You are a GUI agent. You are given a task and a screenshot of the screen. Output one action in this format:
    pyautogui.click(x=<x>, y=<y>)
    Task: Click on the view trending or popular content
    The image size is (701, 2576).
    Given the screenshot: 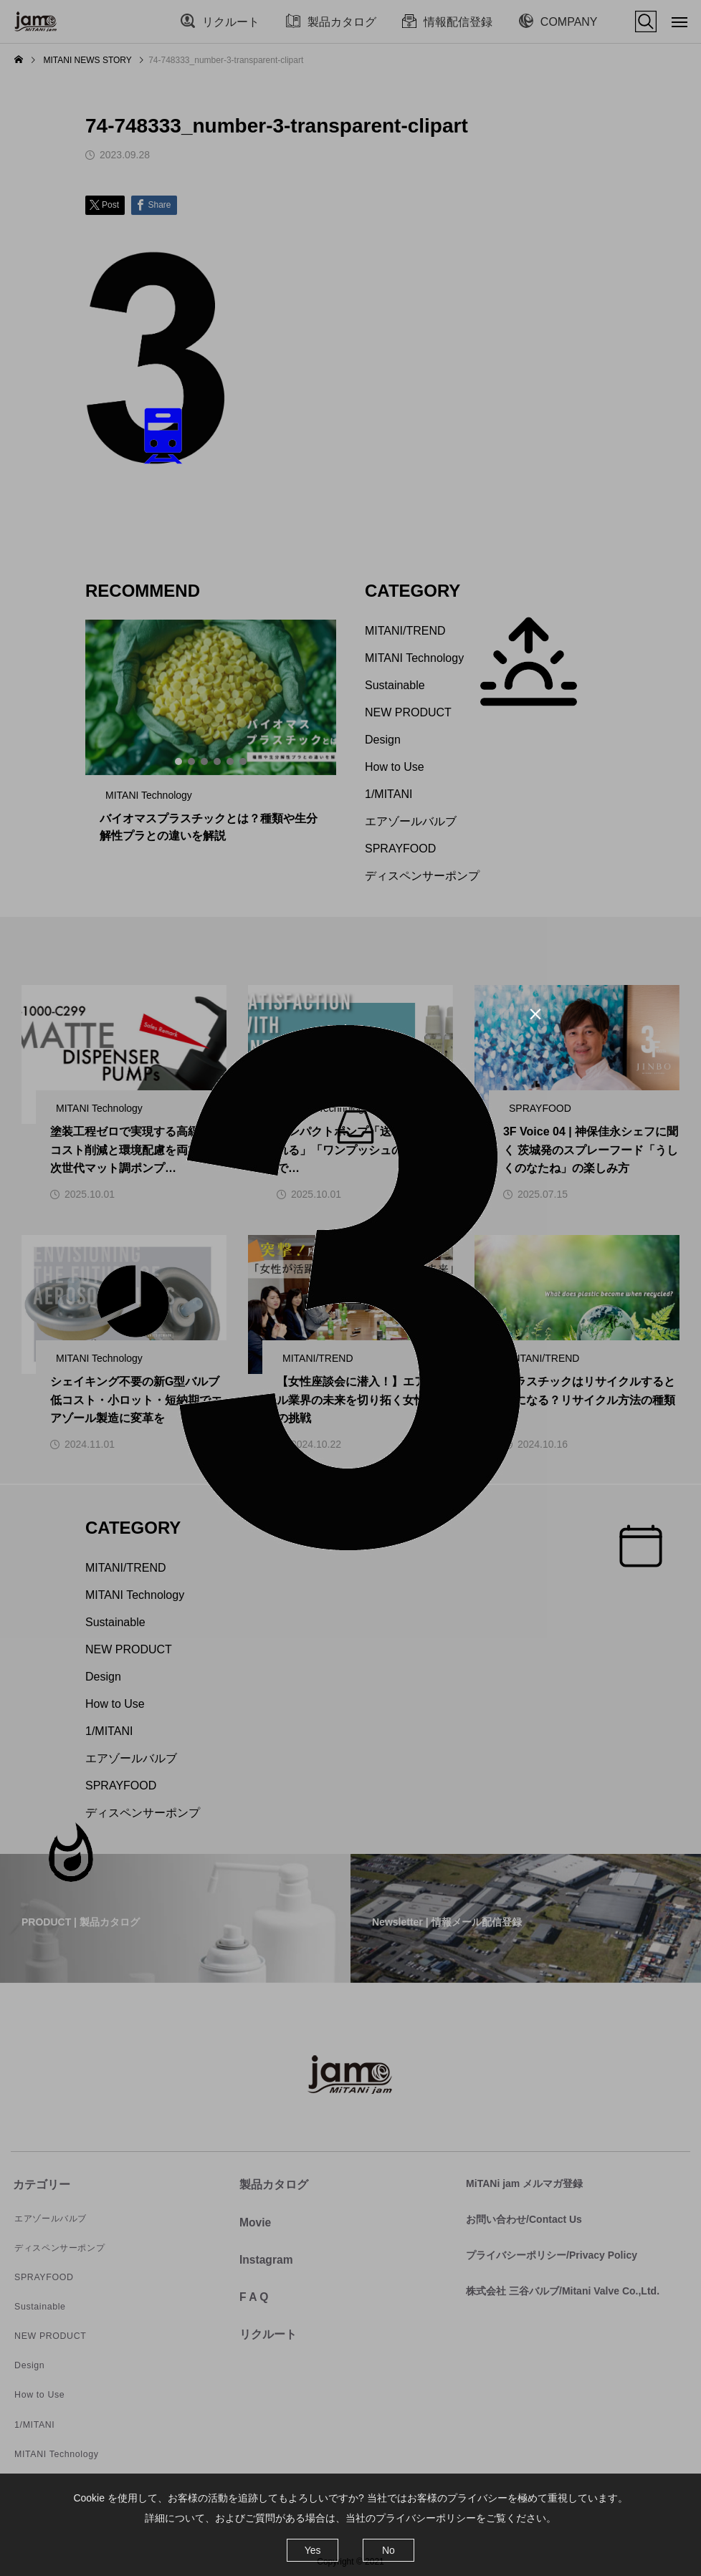 What is the action you would take?
    pyautogui.click(x=71, y=1854)
    